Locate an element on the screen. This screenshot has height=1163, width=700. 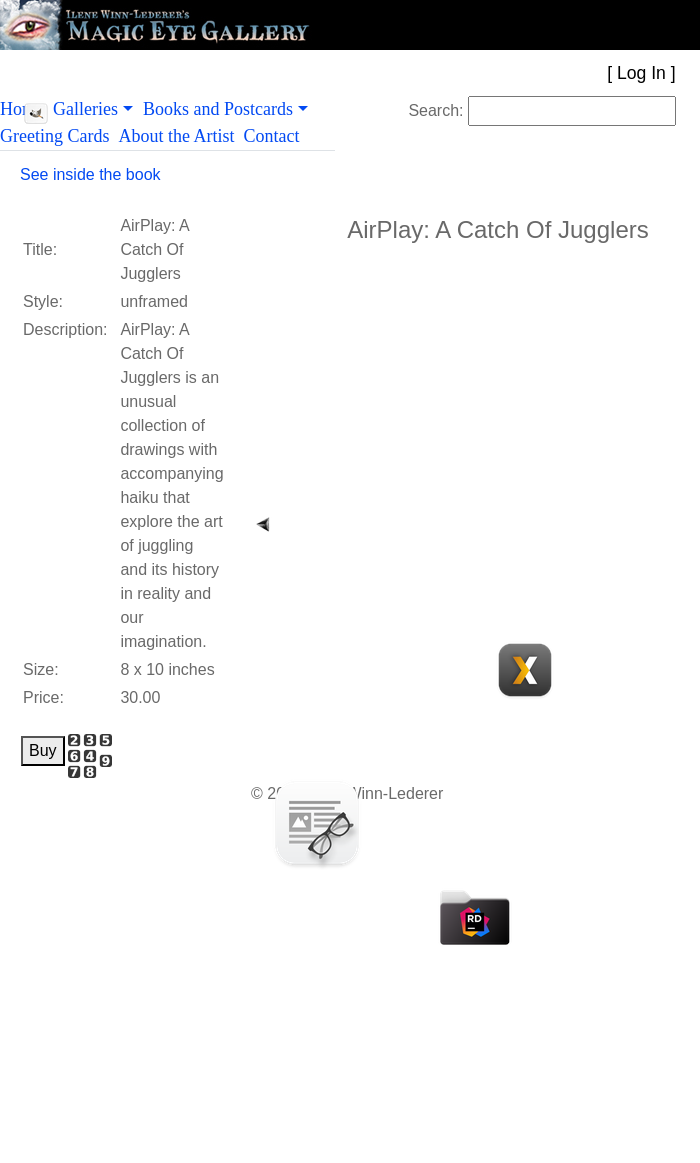
launch taquin sliding puzzle game is located at coordinates (90, 756).